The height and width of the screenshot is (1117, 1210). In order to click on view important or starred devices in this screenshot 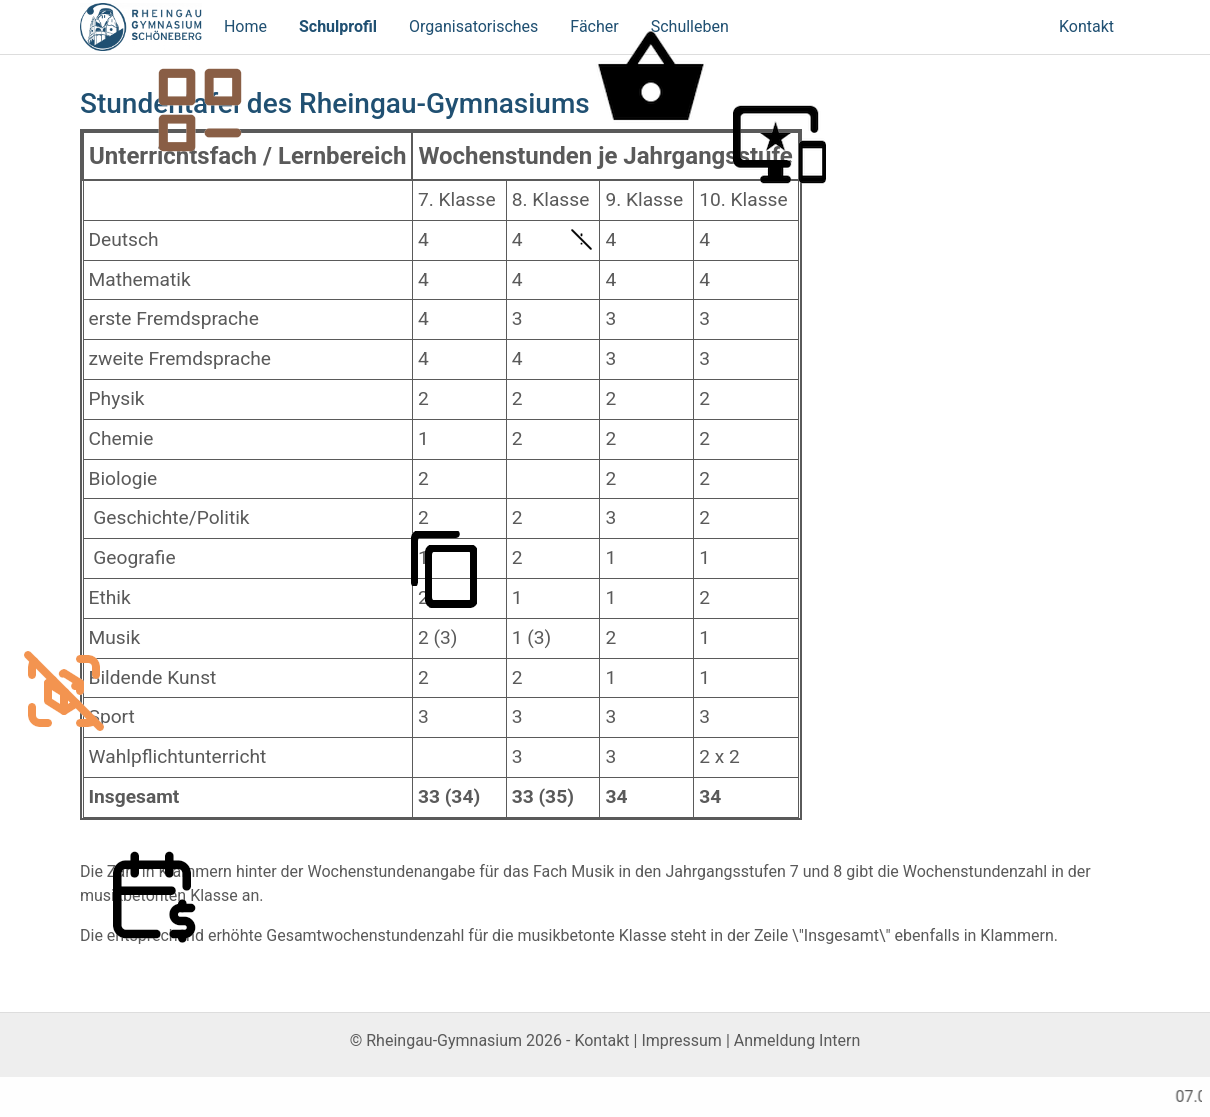, I will do `click(779, 144)`.